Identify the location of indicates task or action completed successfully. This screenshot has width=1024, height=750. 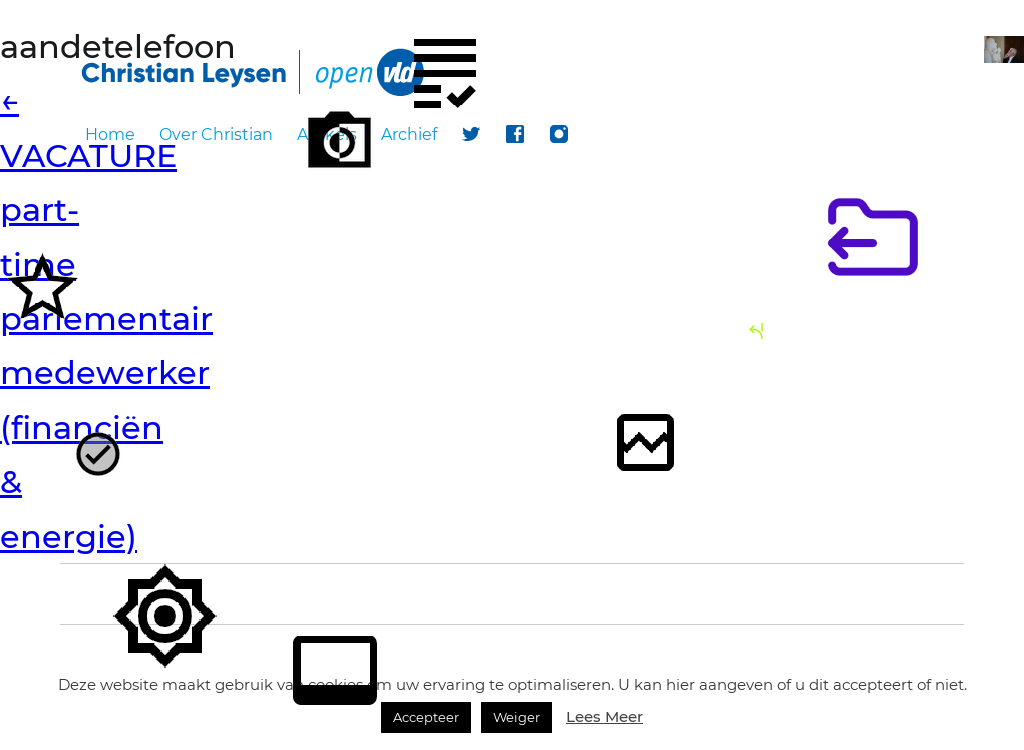
(98, 454).